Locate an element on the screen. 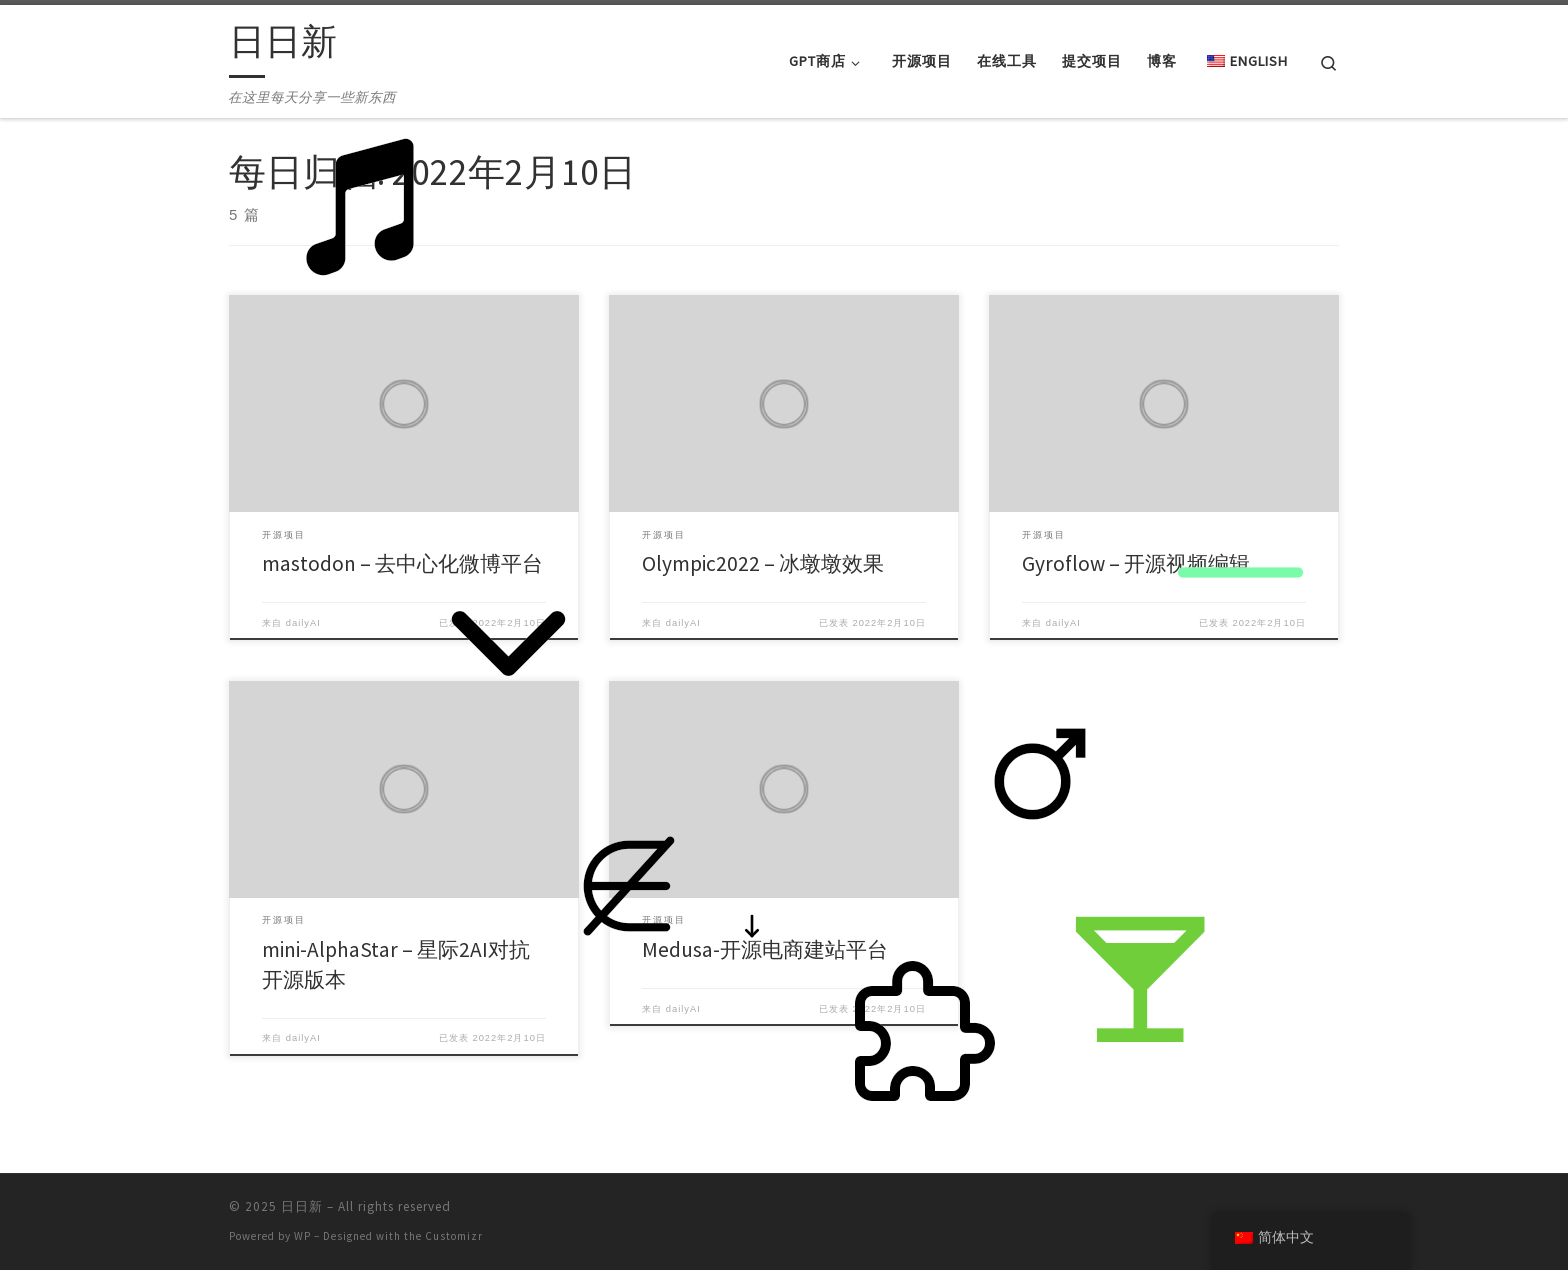  browse wine or cocktail menu is located at coordinates (1140, 979).